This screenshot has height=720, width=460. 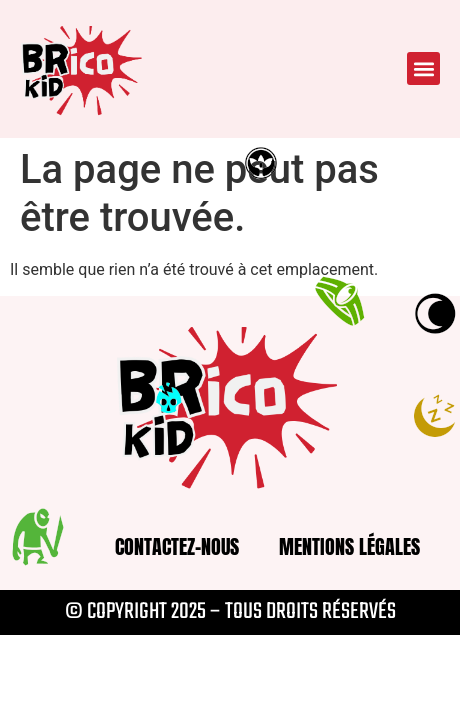 I want to click on enable sleep or night mode, so click(x=435, y=416).